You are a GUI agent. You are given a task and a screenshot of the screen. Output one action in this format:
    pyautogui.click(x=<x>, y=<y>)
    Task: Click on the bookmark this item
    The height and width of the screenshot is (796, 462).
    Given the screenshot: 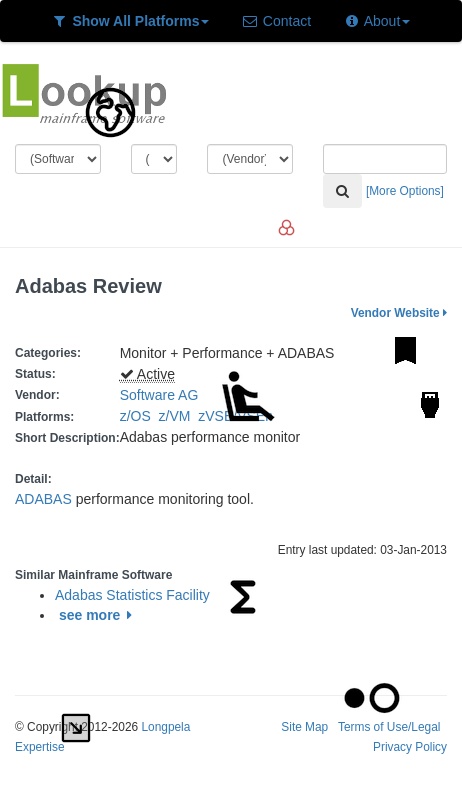 What is the action you would take?
    pyautogui.click(x=405, y=350)
    